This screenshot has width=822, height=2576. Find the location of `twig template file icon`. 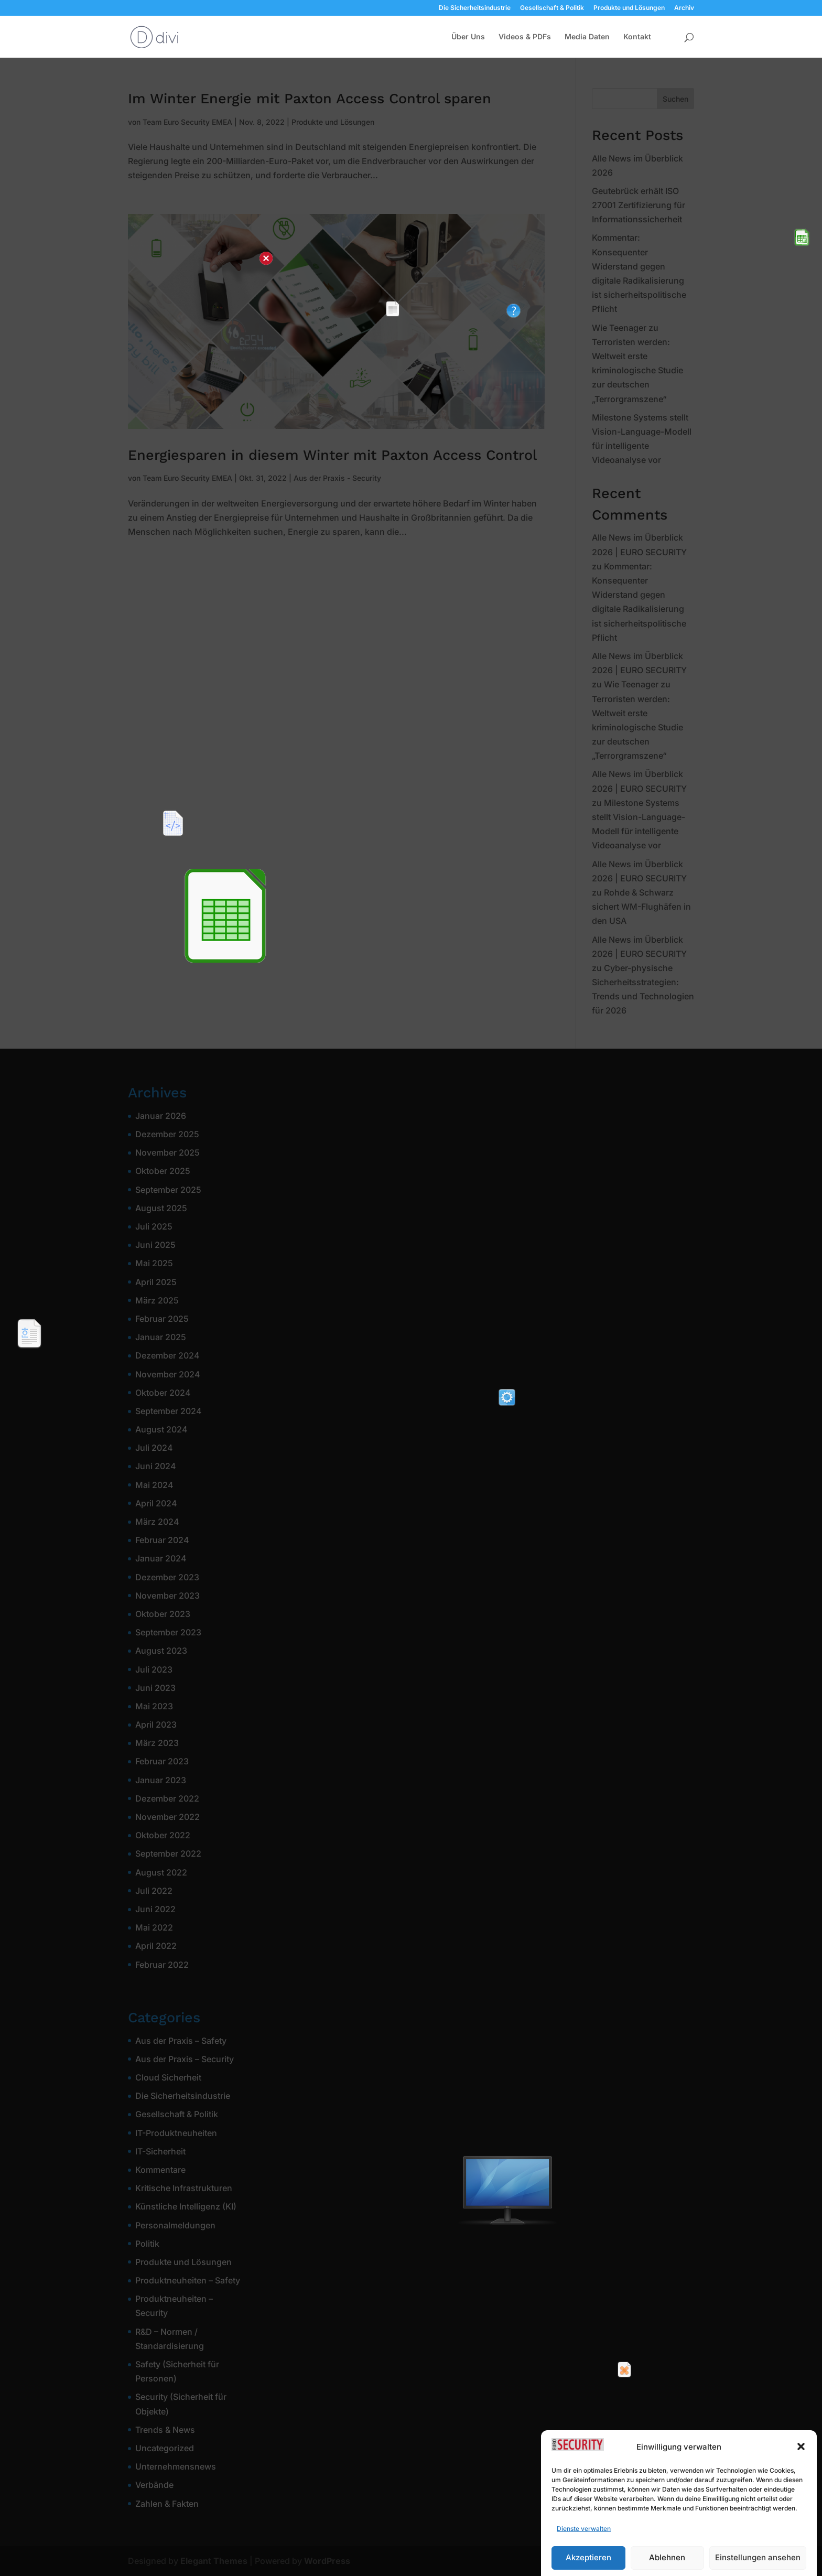

twig template file icon is located at coordinates (173, 823).